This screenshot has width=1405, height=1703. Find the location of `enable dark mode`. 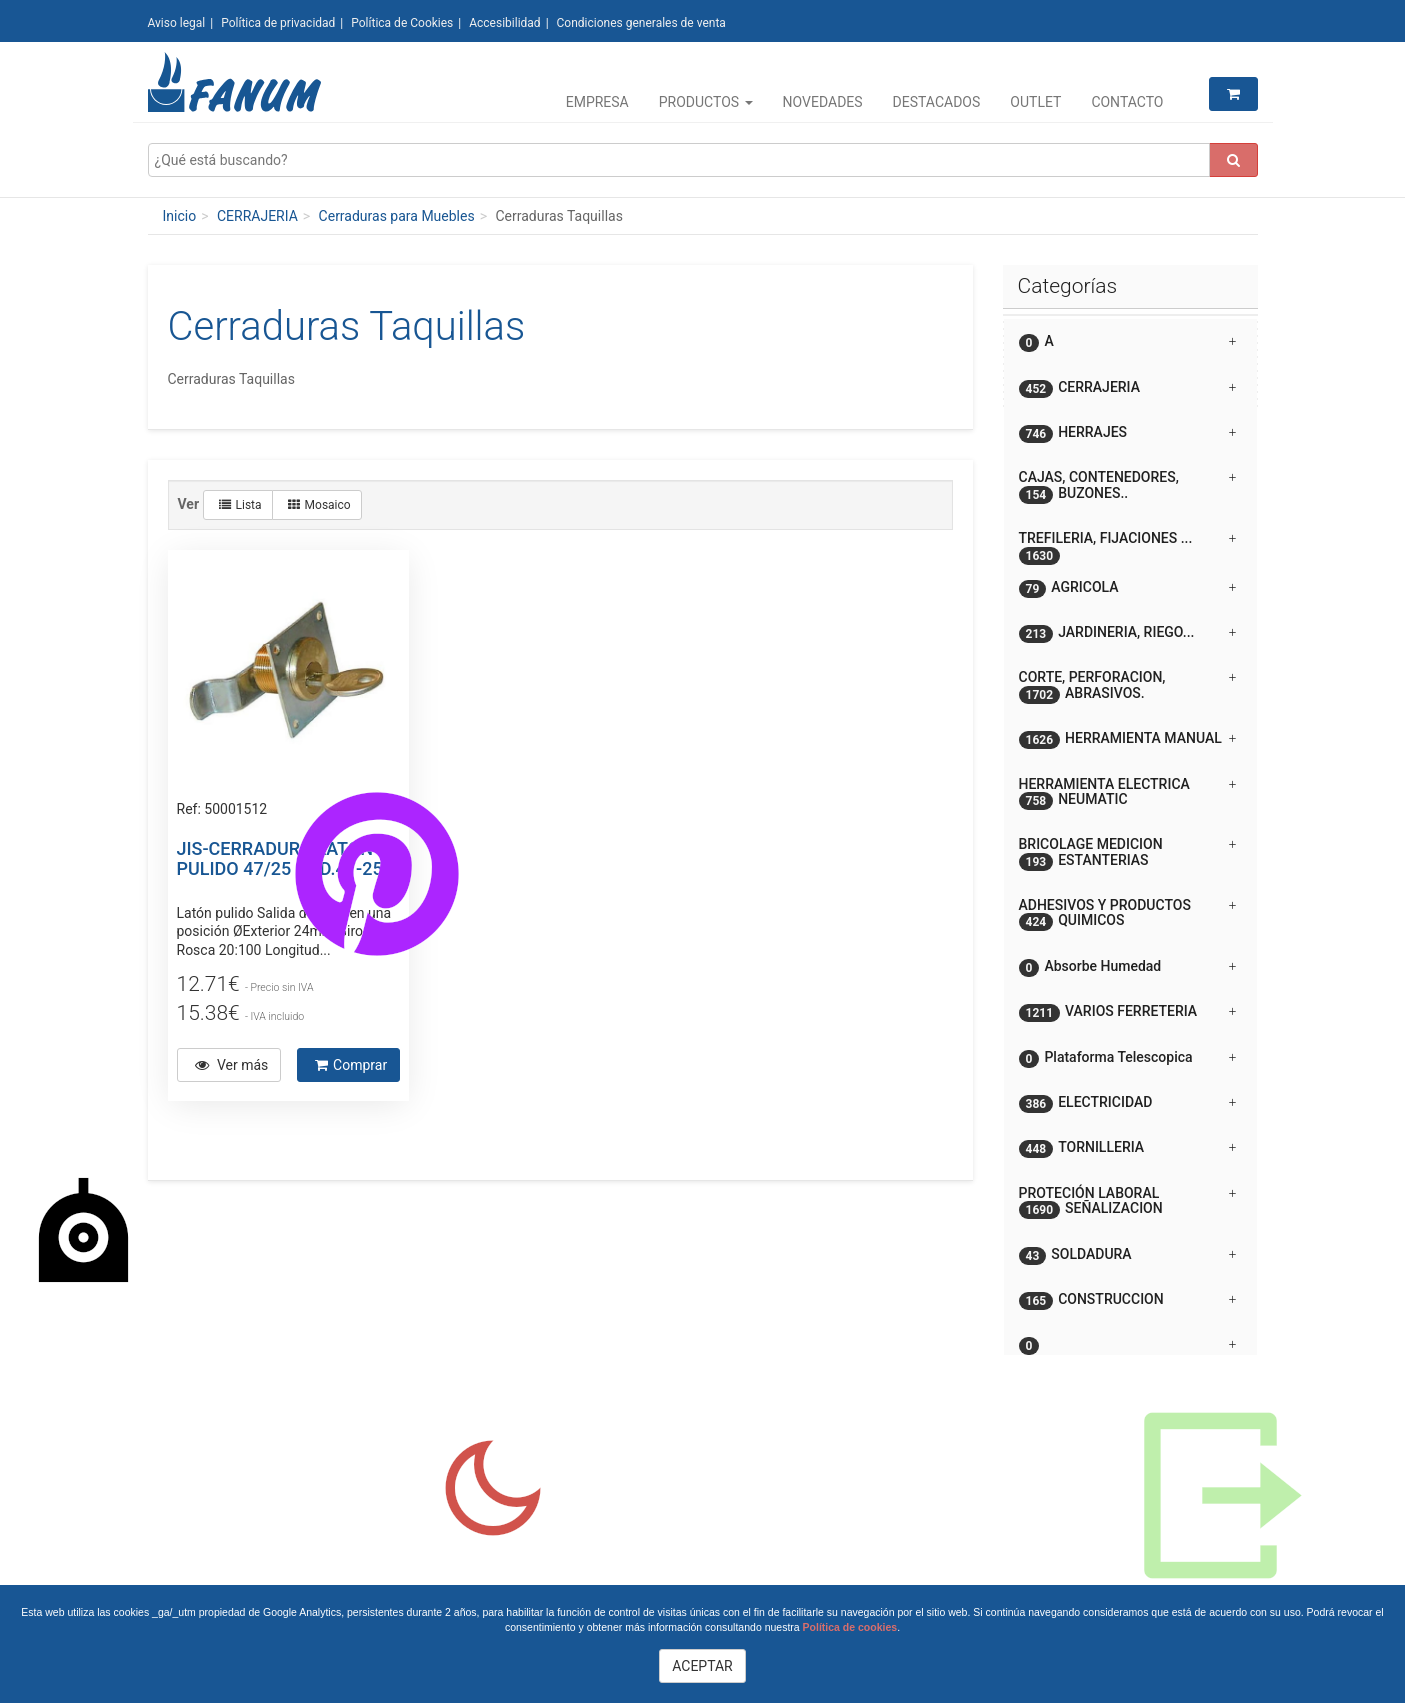

enable dark mode is located at coordinates (493, 1488).